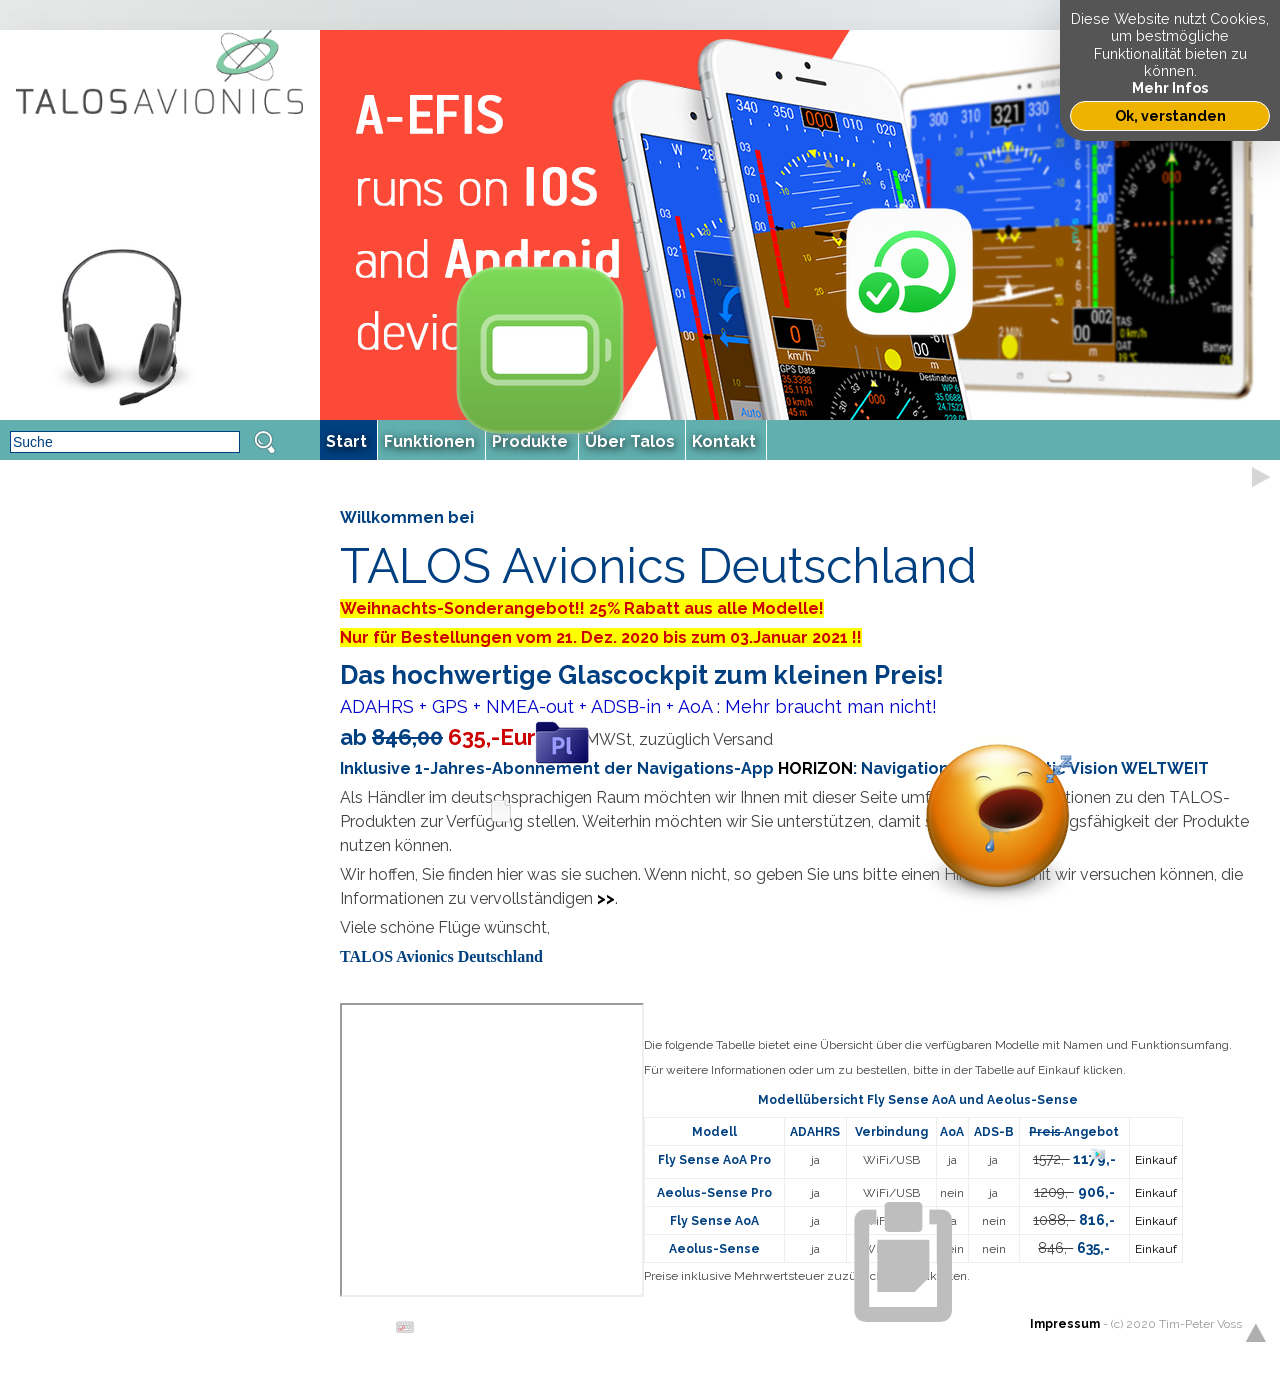 The image size is (1280, 1397). Describe the element at coordinates (907, 1262) in the screenshot. I see `paste content from clipboard` at that location.